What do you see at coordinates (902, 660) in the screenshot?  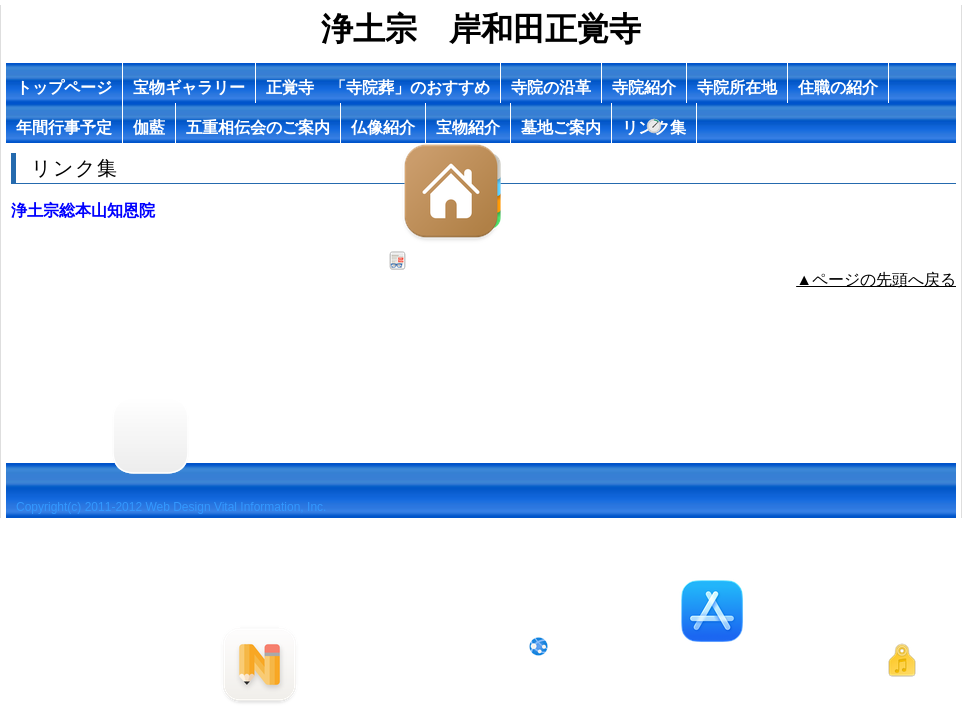 I see `open EarTag music tagging application` at bounding box center [902, 660].